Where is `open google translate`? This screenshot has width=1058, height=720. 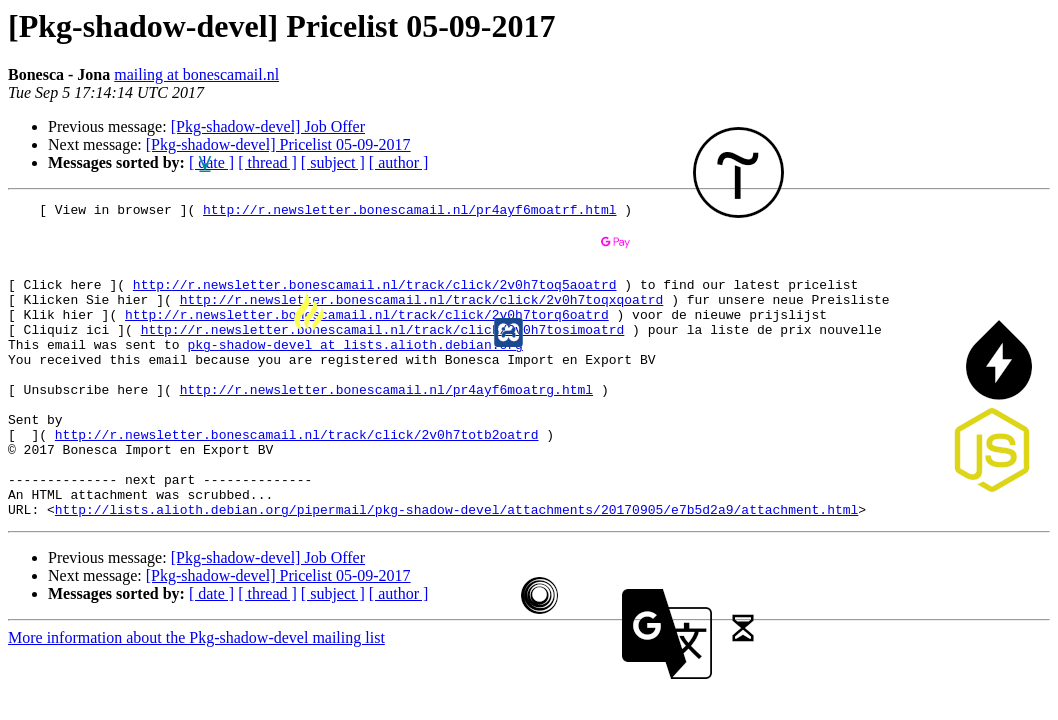 open google translate is located at coordinates (667, 634).